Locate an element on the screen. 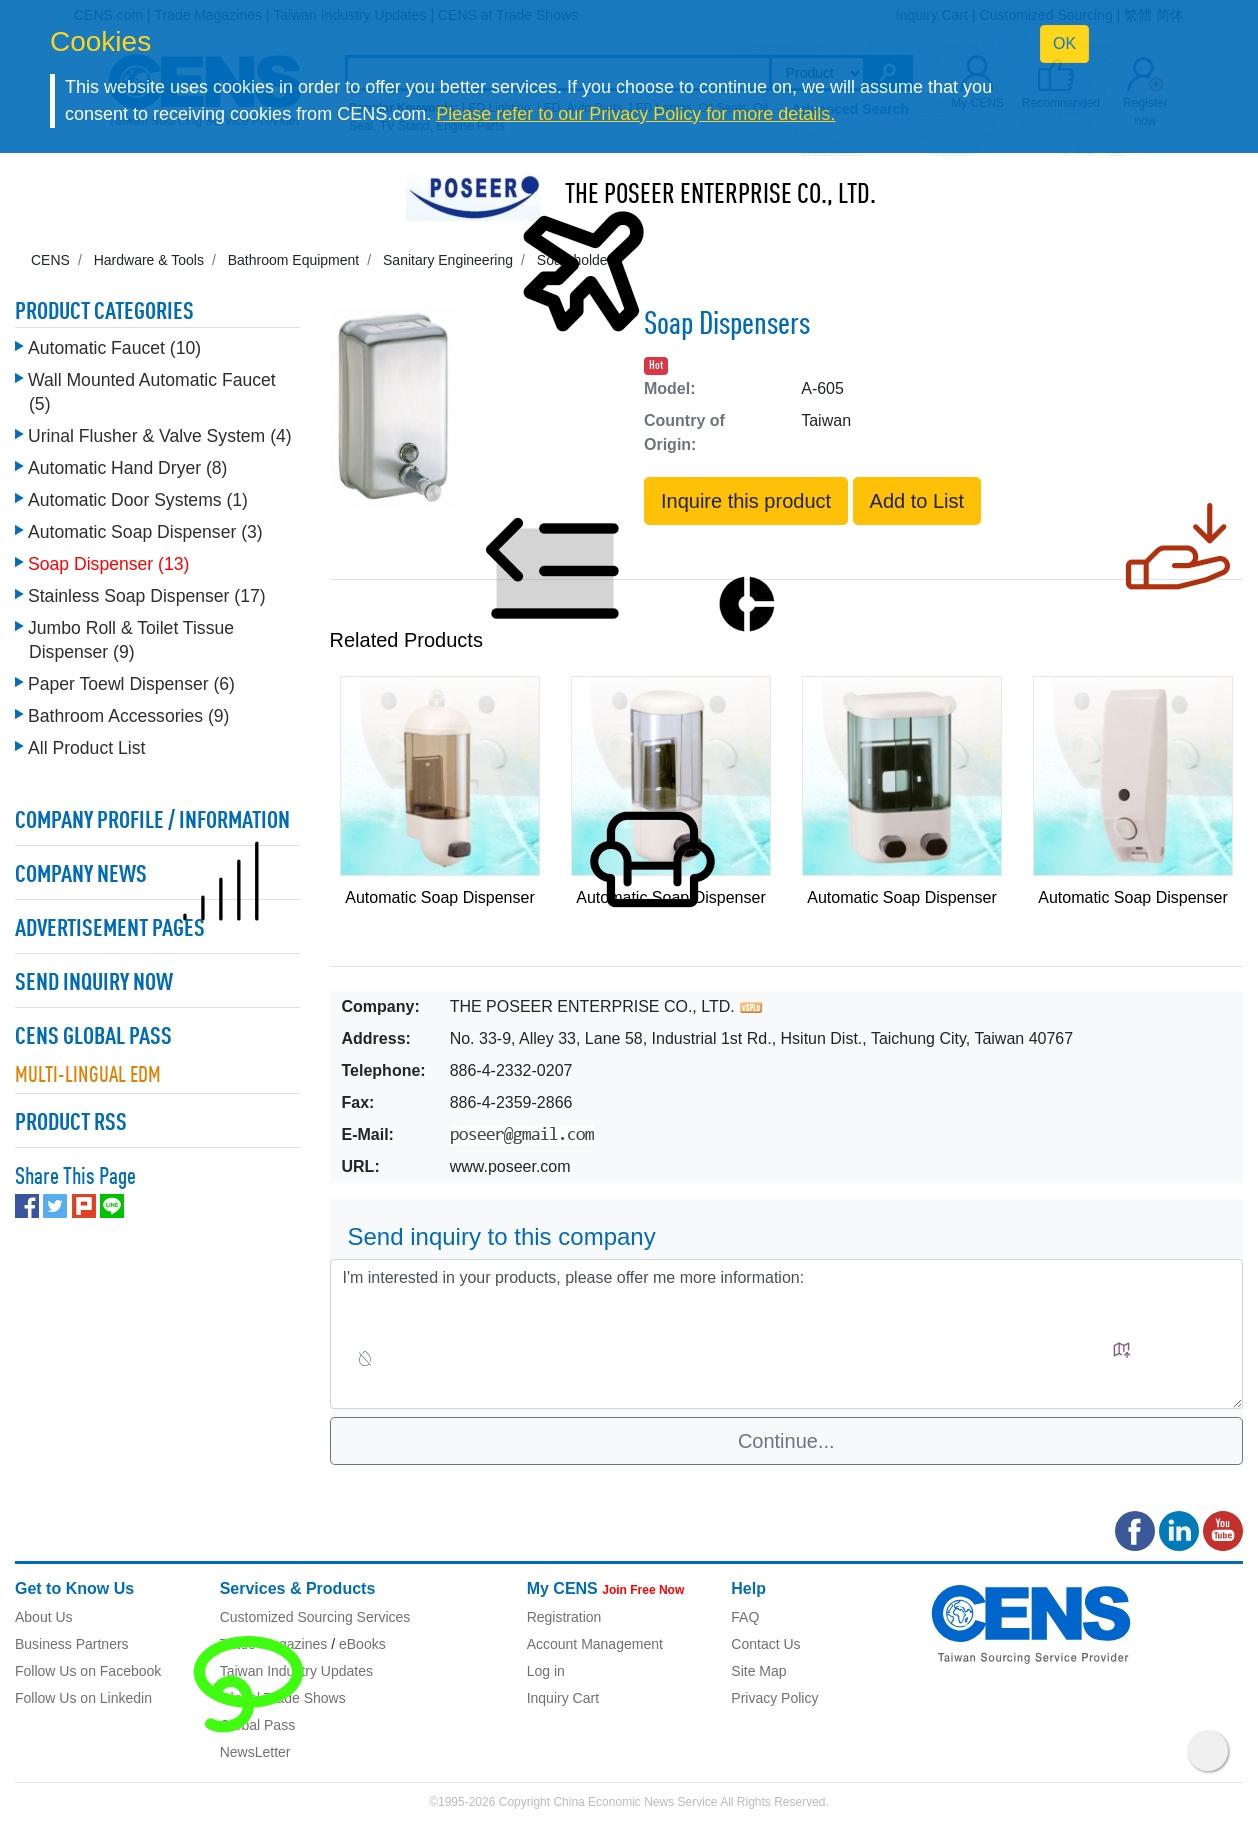  freehand selection tool is located at coordinates (248, 1679).